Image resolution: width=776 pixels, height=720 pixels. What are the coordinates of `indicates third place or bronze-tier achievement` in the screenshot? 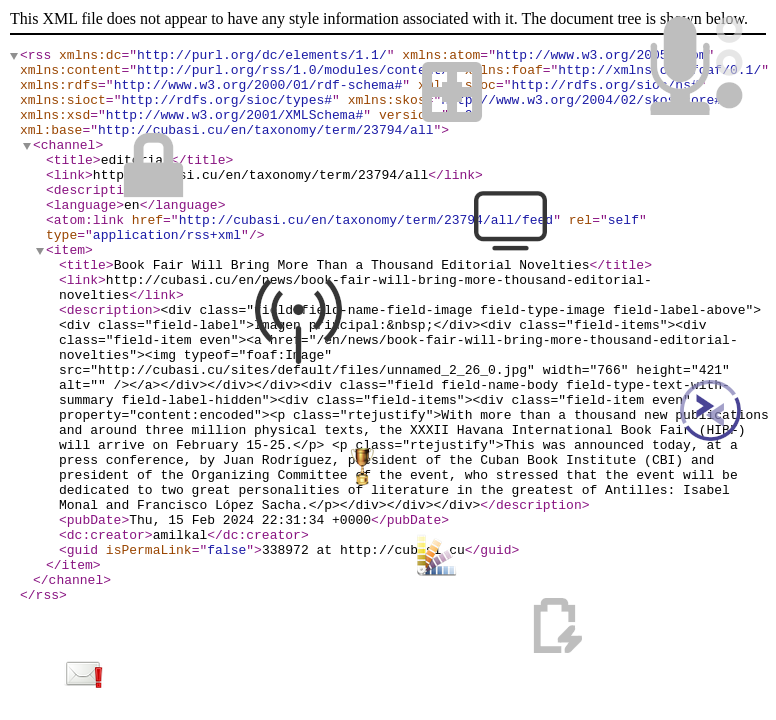 It's located at (363, 466).